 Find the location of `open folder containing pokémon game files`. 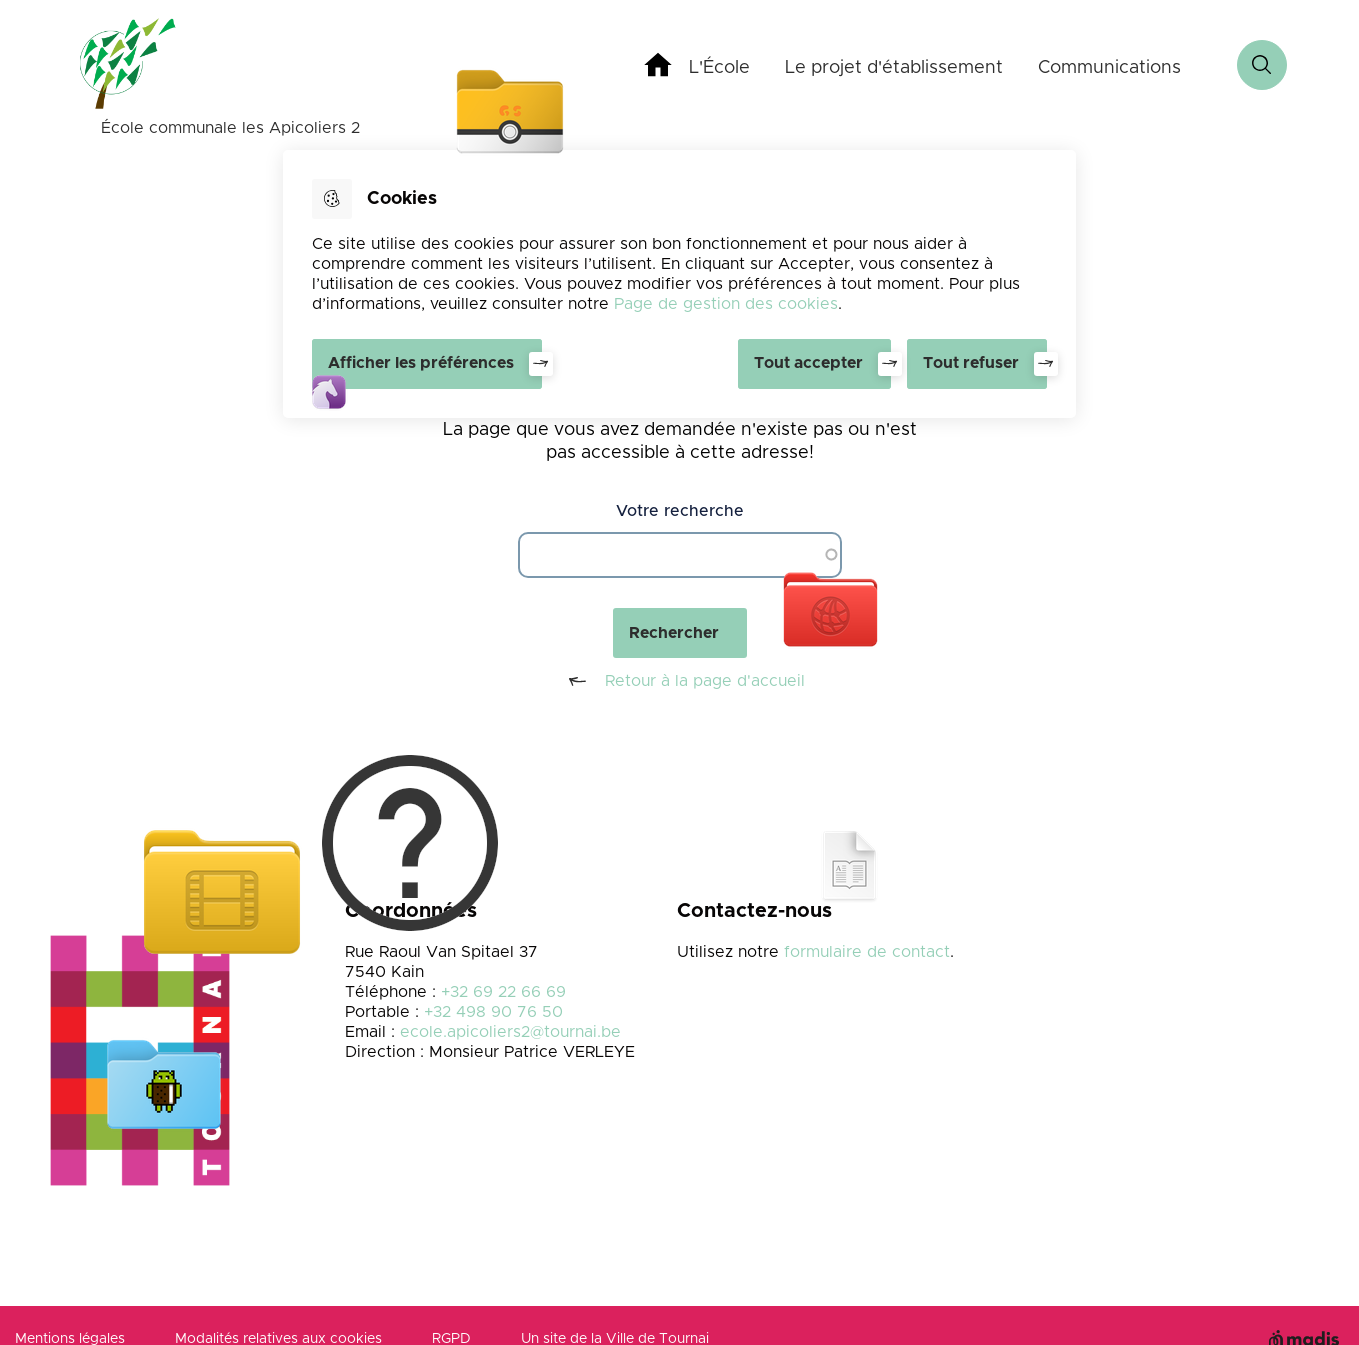

open folder containing pokémon game files is located at coordinates (509, 114).